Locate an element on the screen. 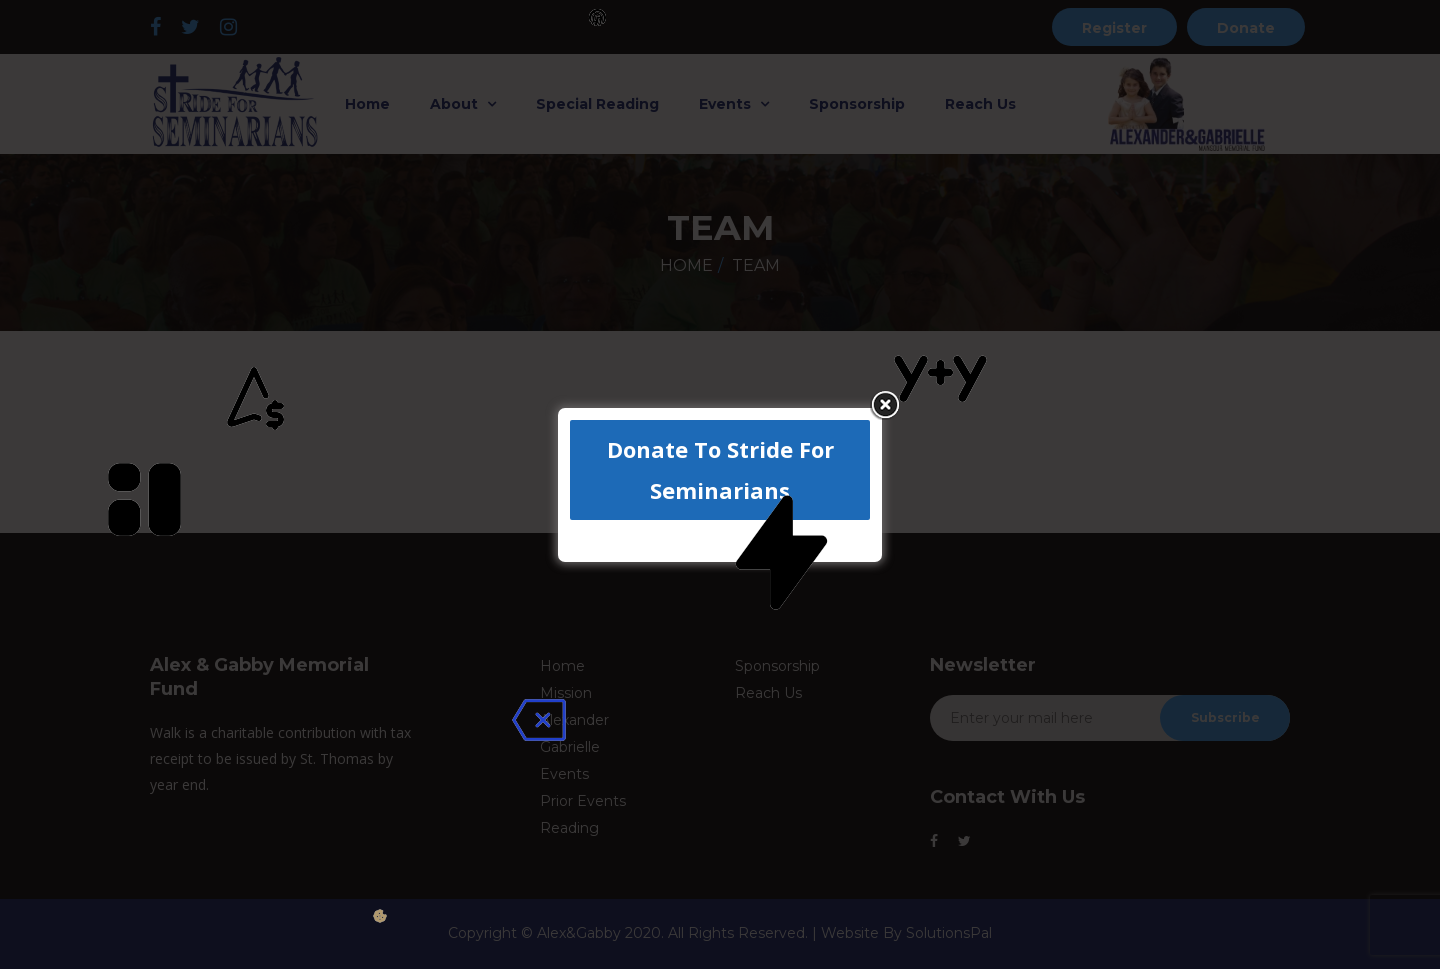 The height and width of the screenshot is (969, 1440). navigate to nearby financial services is located at coordinates (254, 397).